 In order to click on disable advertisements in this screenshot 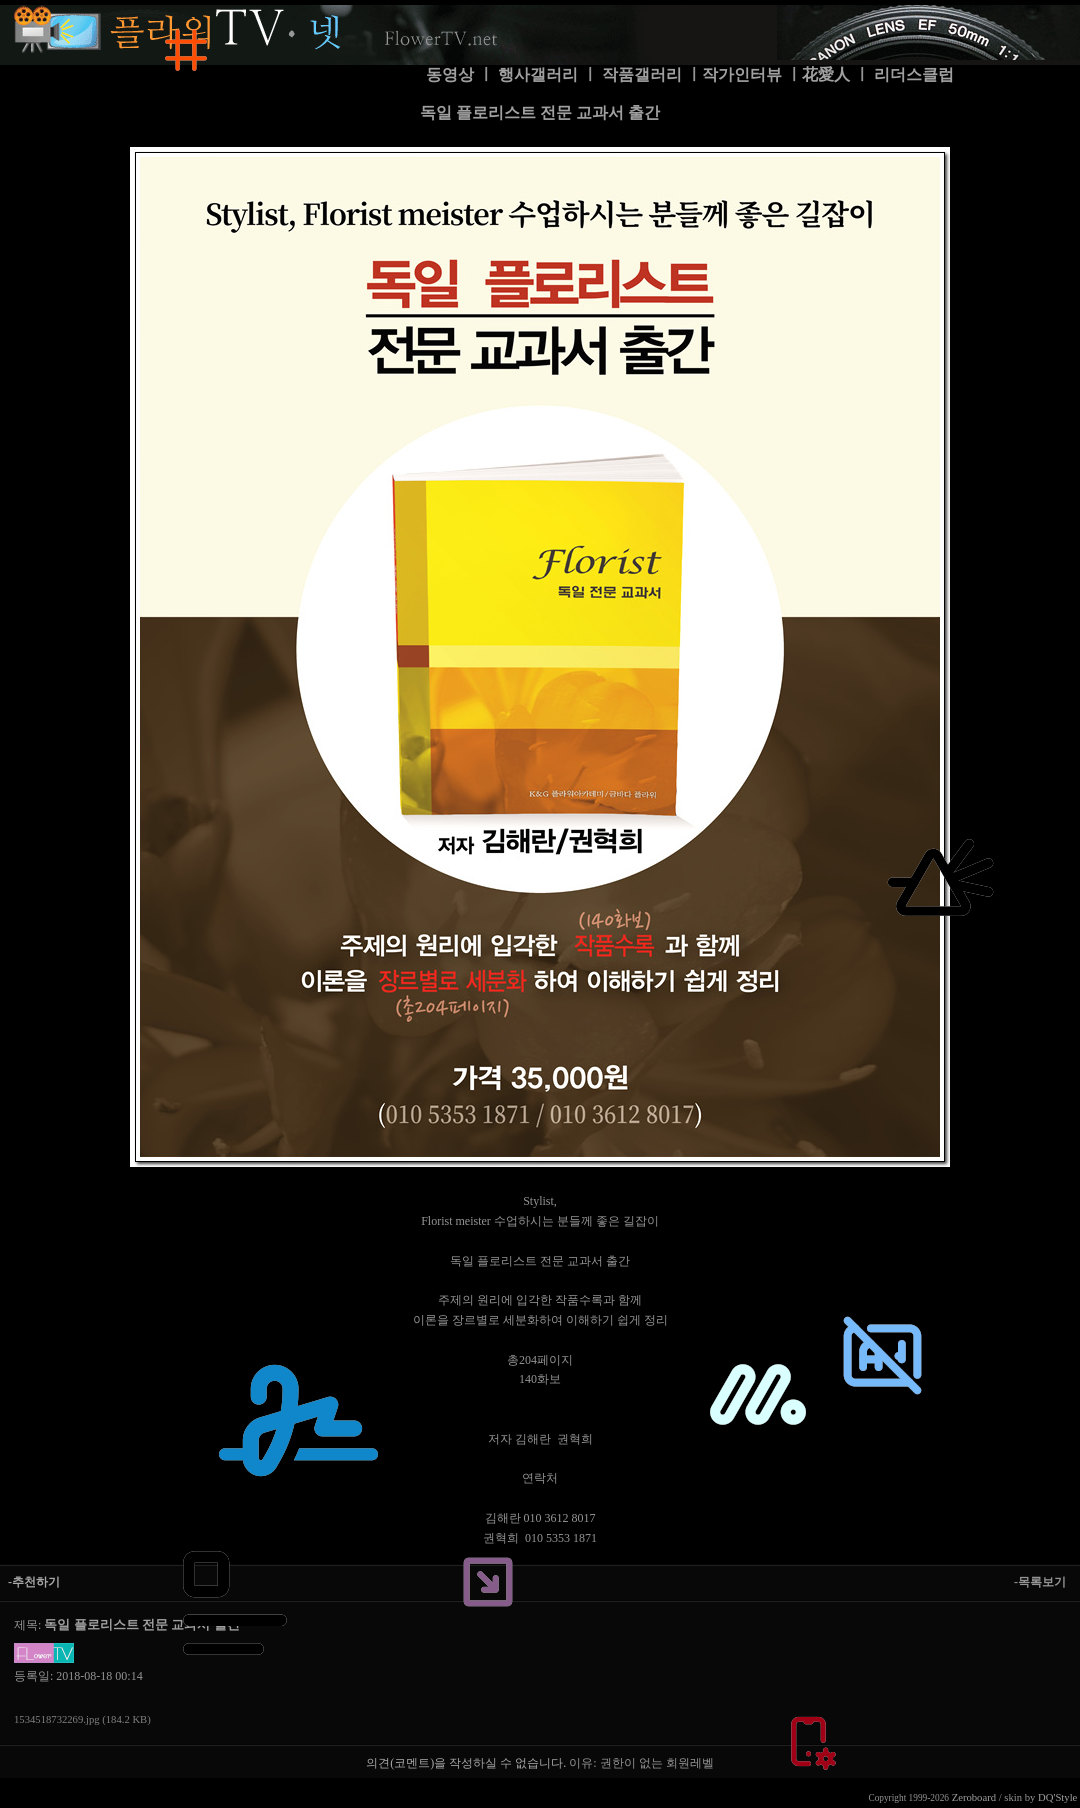, I will do `click(882, 1355)`.